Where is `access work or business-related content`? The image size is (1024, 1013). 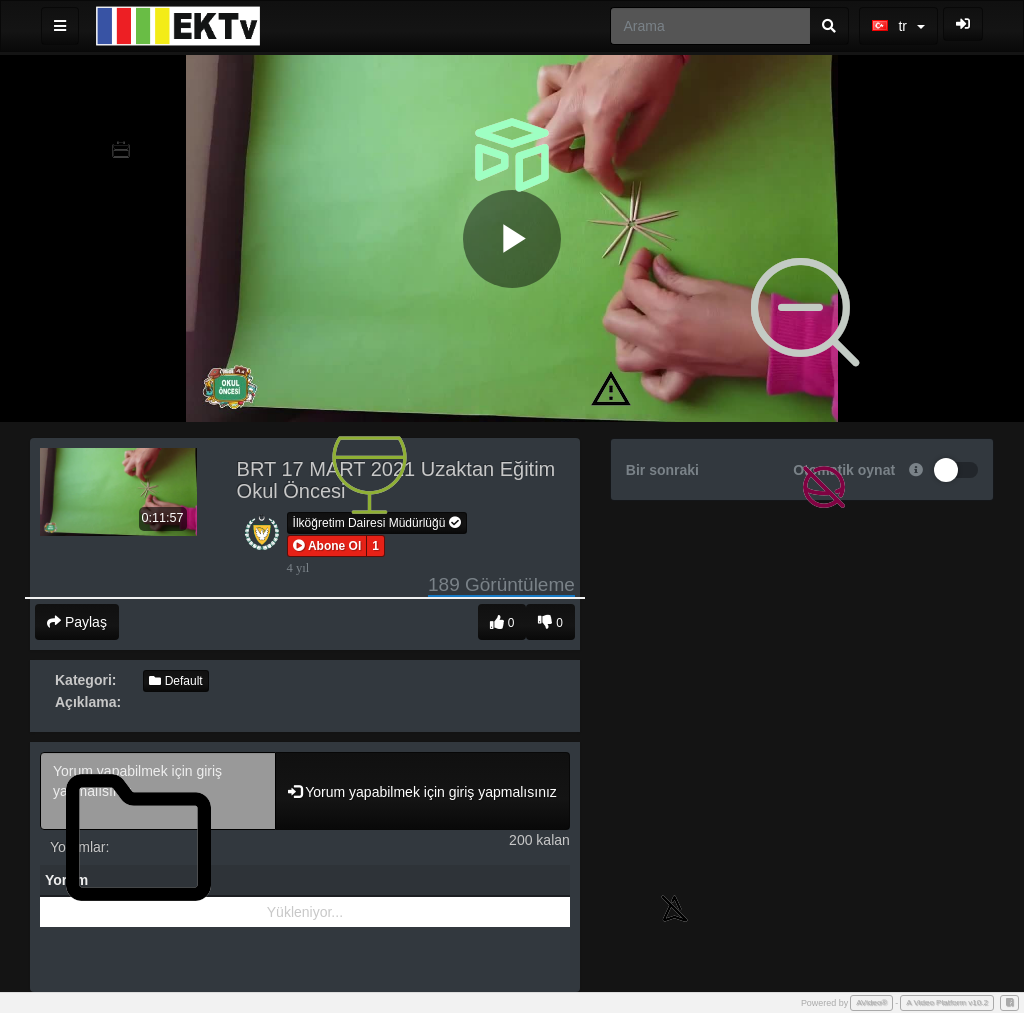
access work or business-related content is located at coordinates (121, 150).